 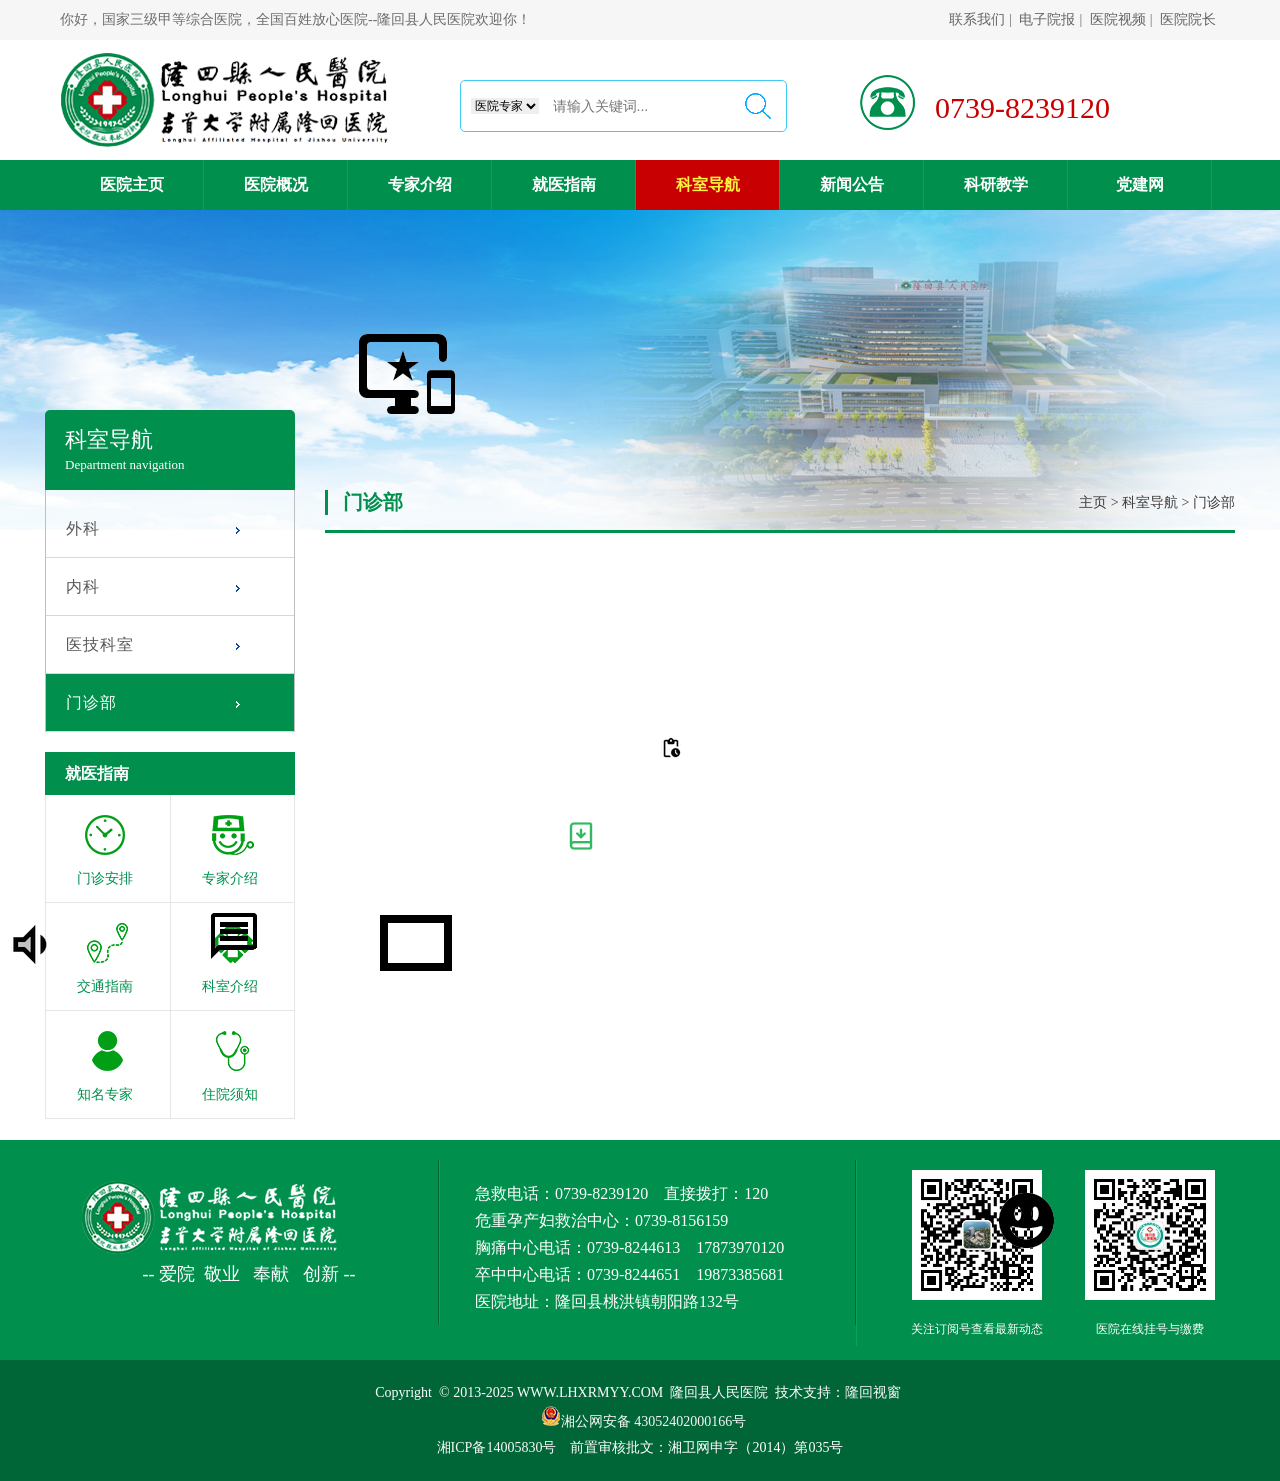 What do you see at coordinates (416, 943) in the screenshot?
I see `crop image to 5:4 aspect ratio` at bounding box center [416, 943].